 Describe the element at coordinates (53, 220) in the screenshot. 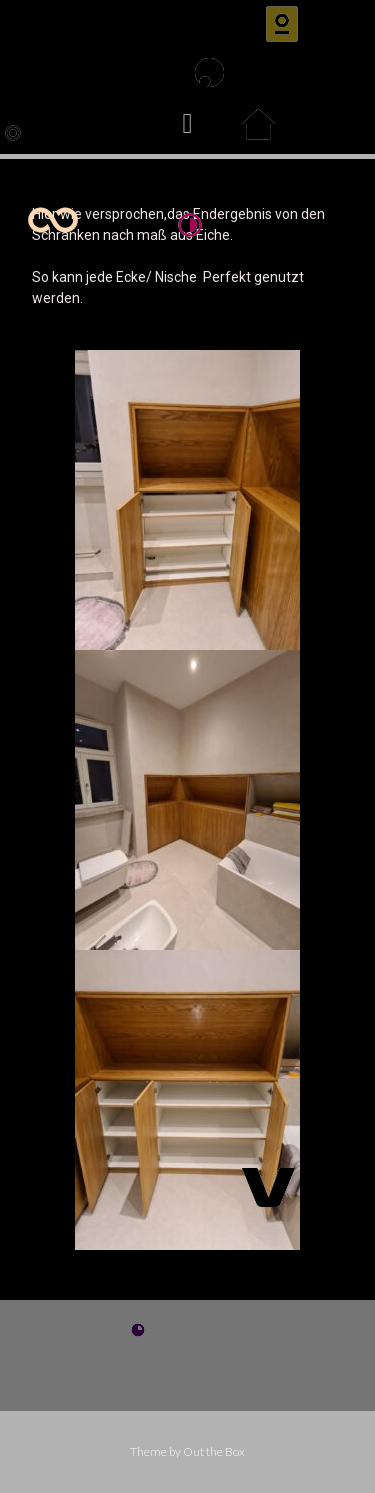

I see `indicates unlimited or infinite content` at that location.